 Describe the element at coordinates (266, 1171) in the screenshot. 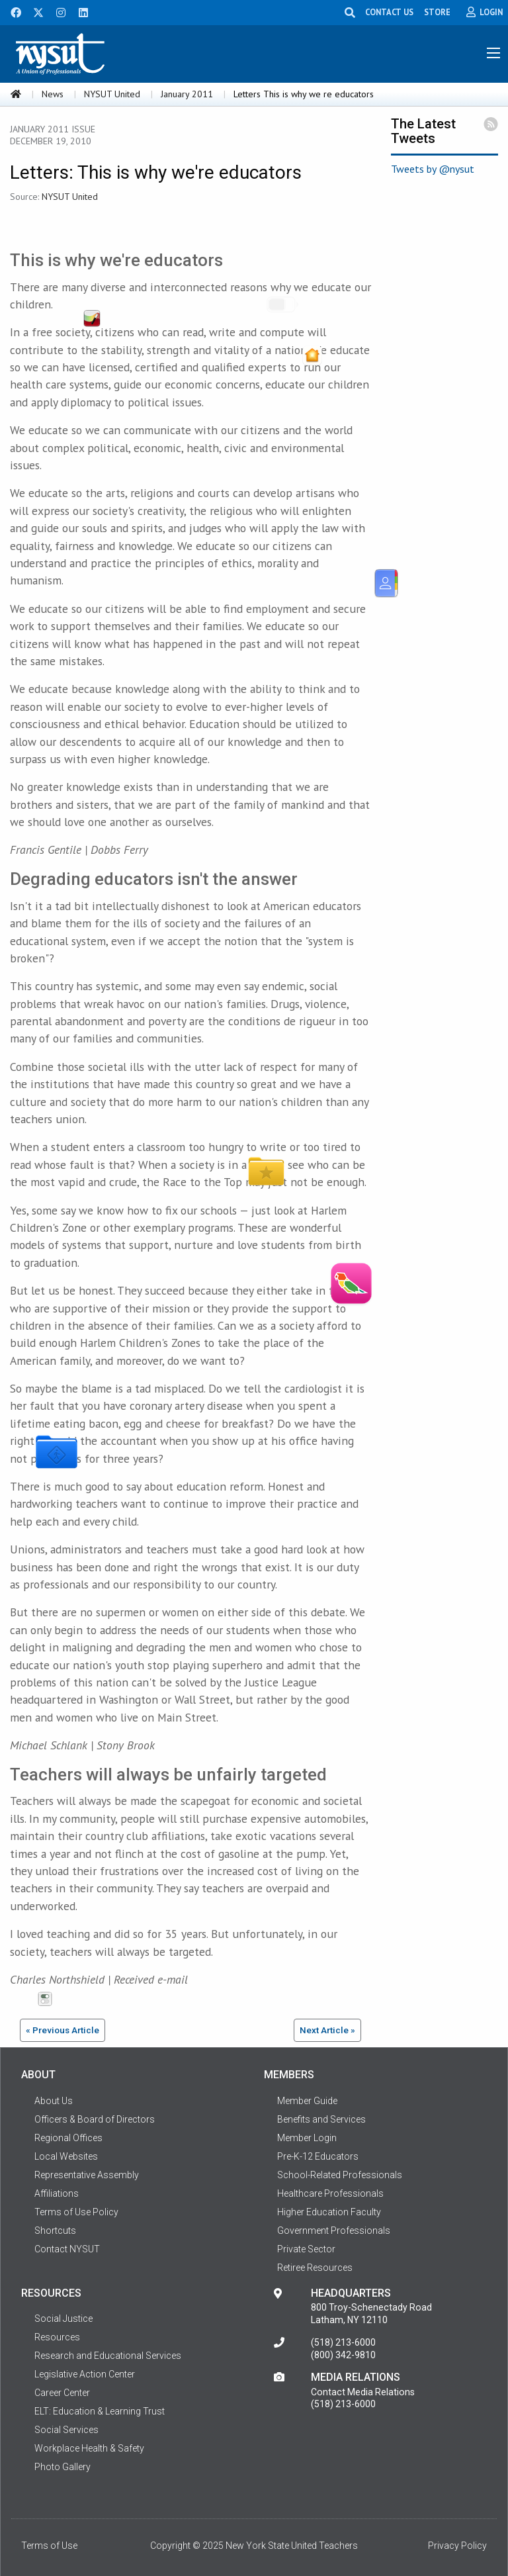

I see `access your bookmarked or favorite files` at that location.